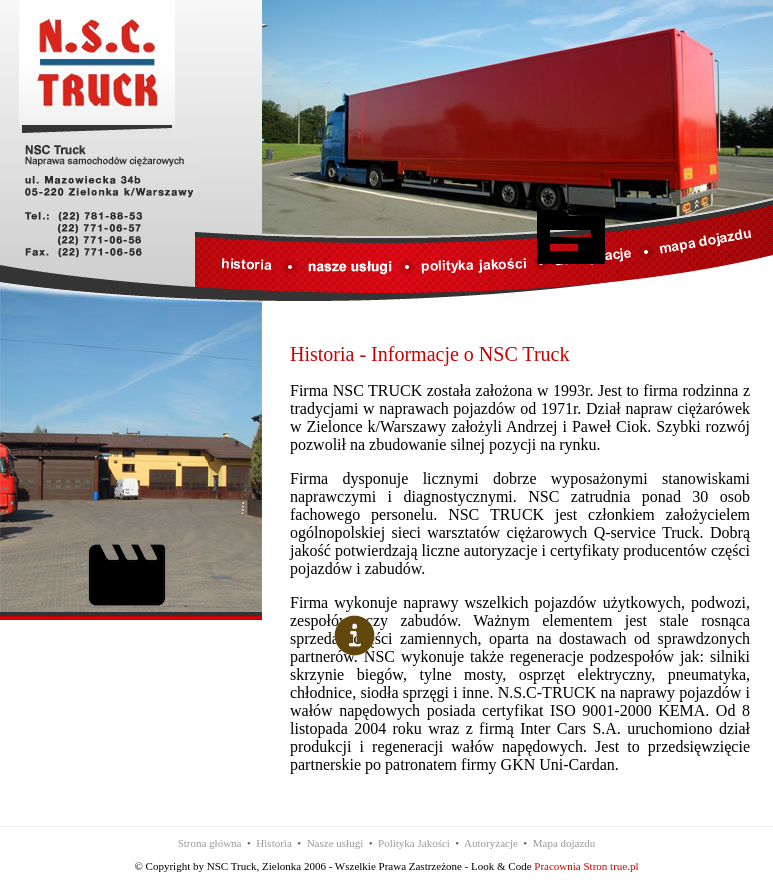 The image size is (773, 883). Describe the element at coordinates (127, 575) in the screenshot. I see `access video or movie content` at that location.